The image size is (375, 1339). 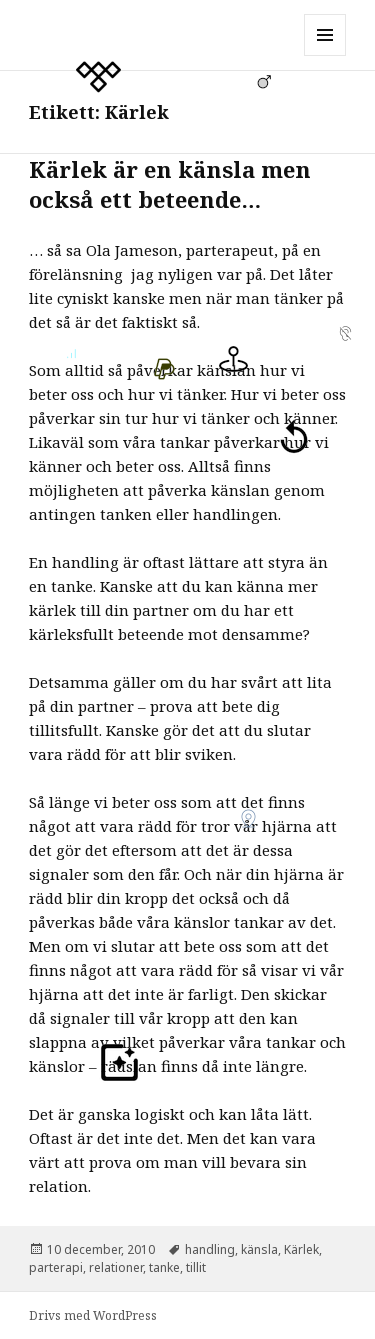 I want to click on open tidal music streaming app, so click(x=98, y=75).